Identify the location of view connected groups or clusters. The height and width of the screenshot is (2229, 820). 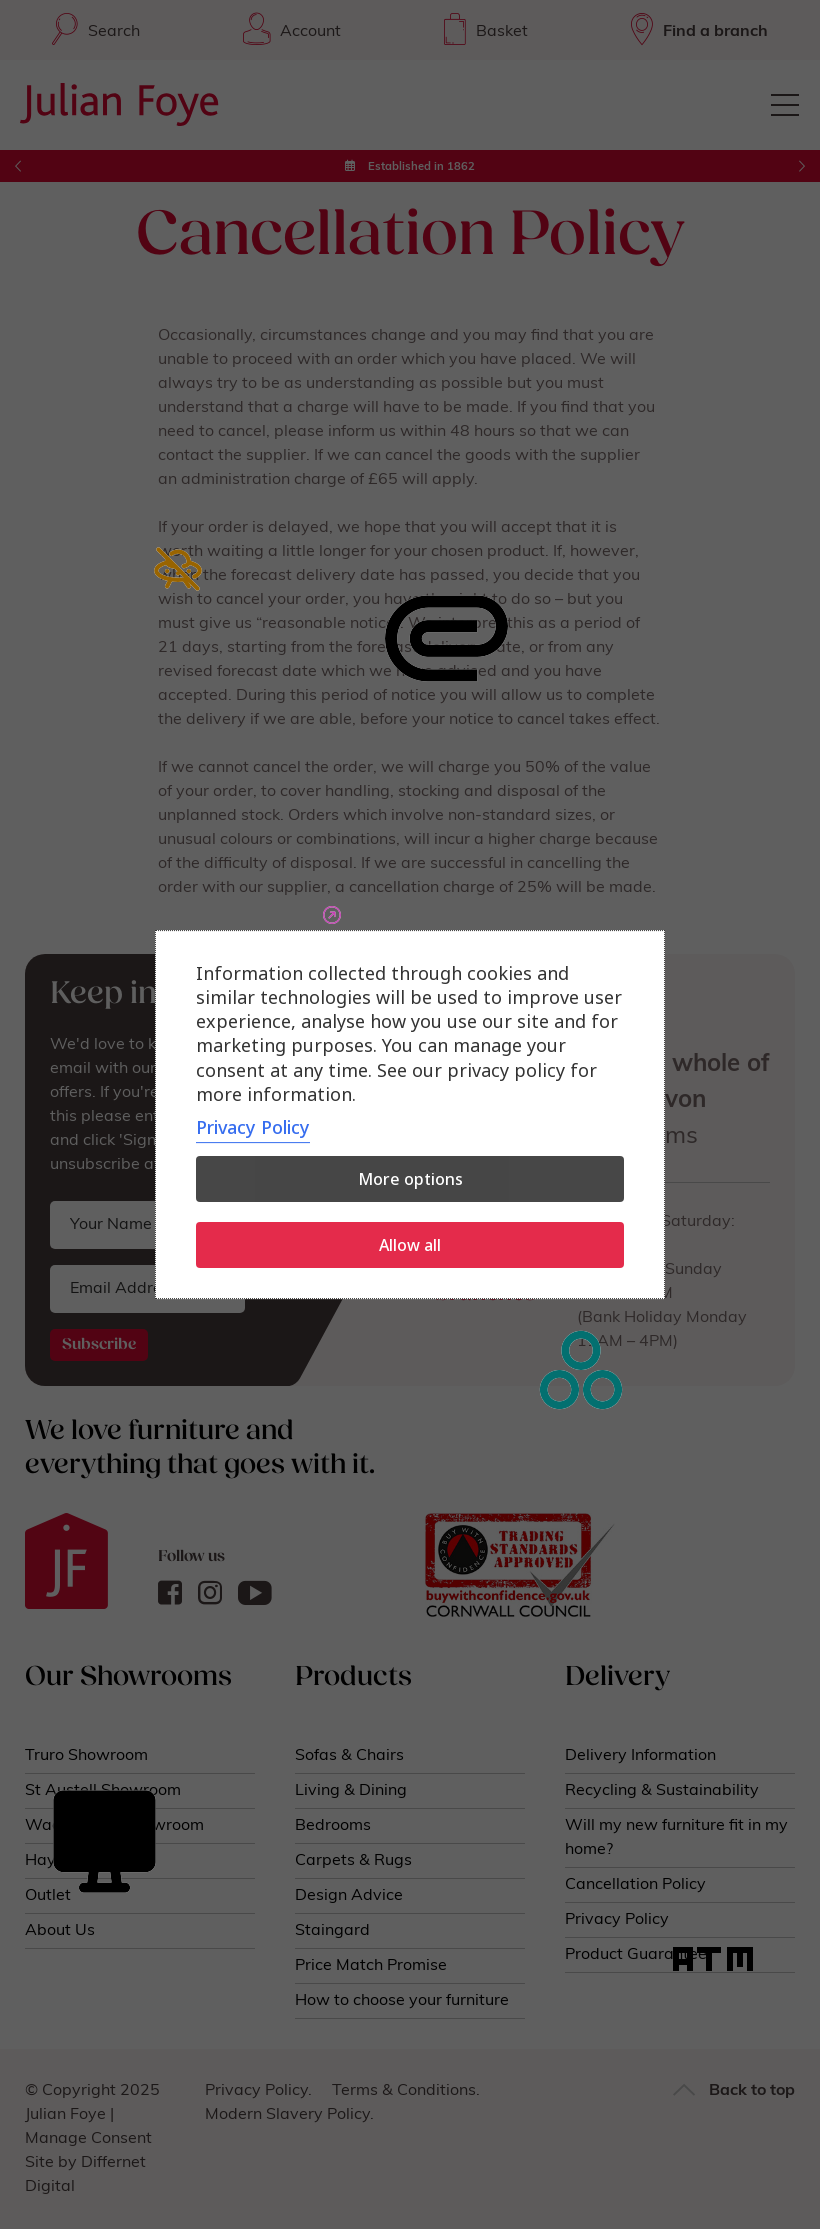
(581, 1370).